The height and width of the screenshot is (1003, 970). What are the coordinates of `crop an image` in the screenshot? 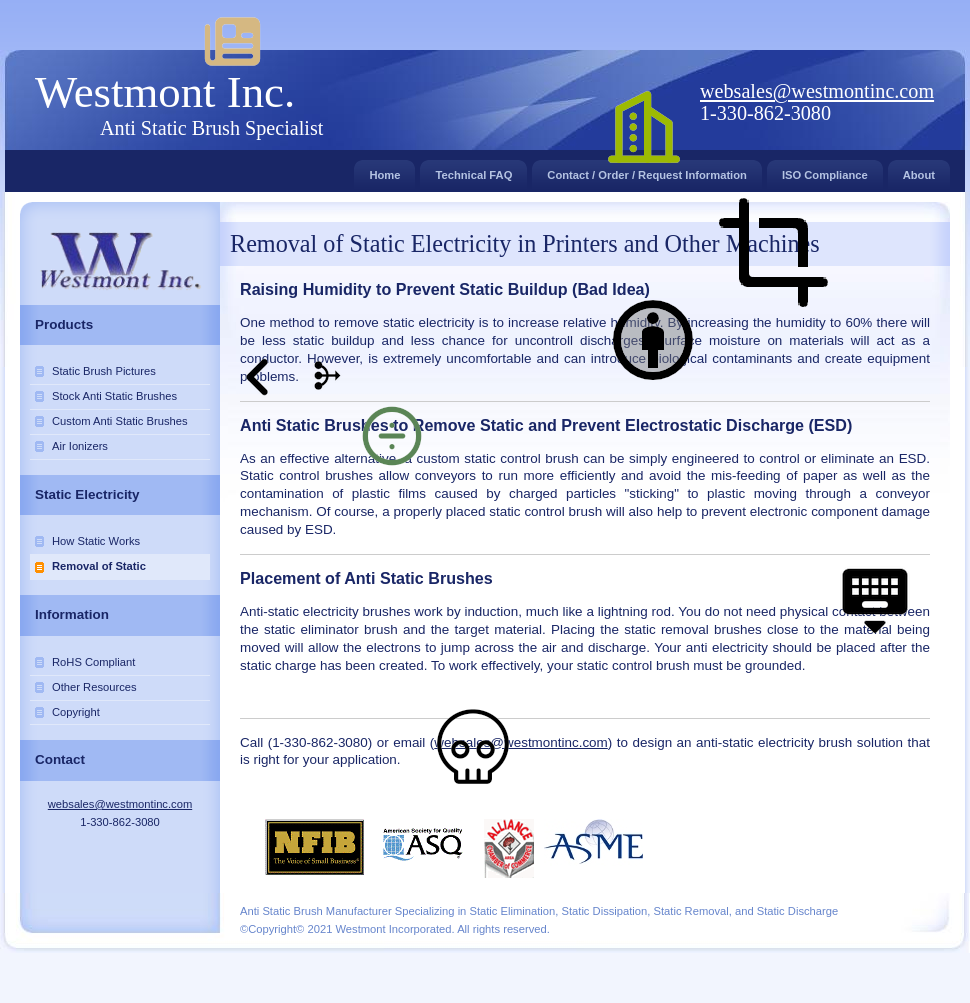 It's located at (773, 252).